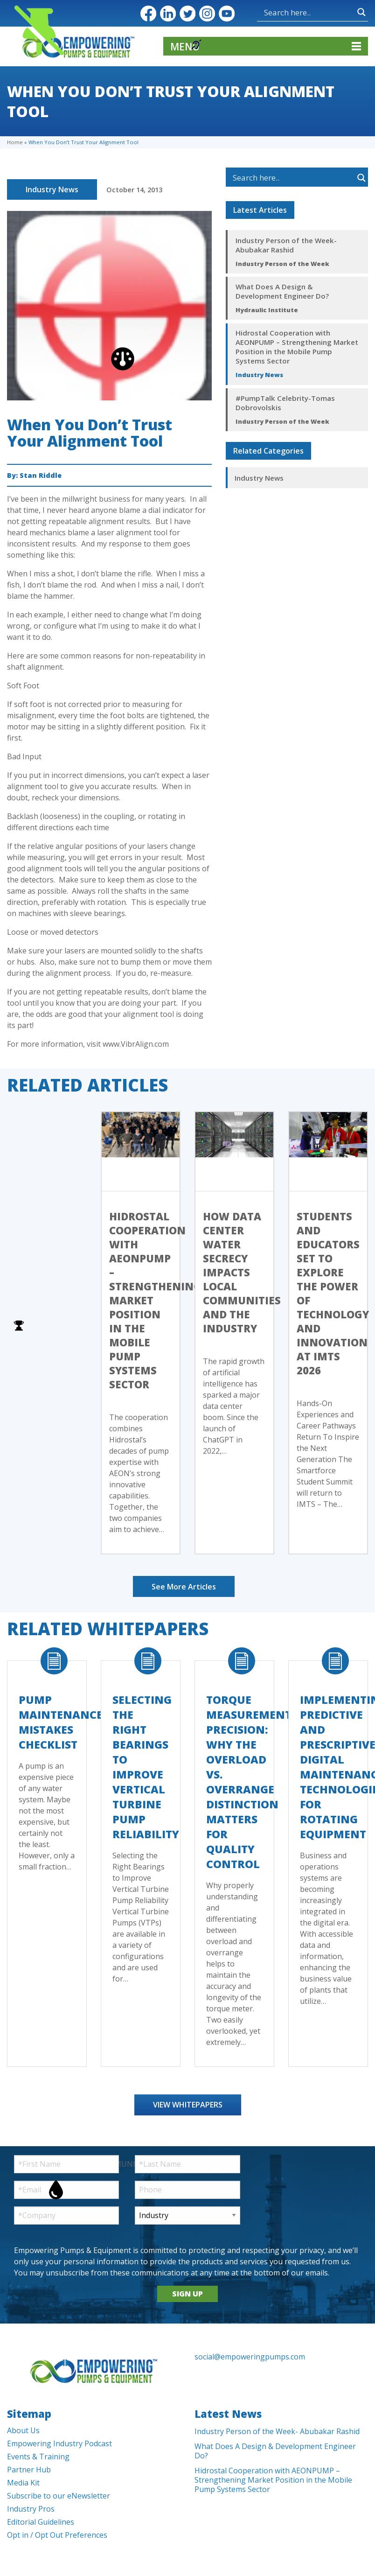  I want to click on indicates hearing accessibility options, so click(196, 44).